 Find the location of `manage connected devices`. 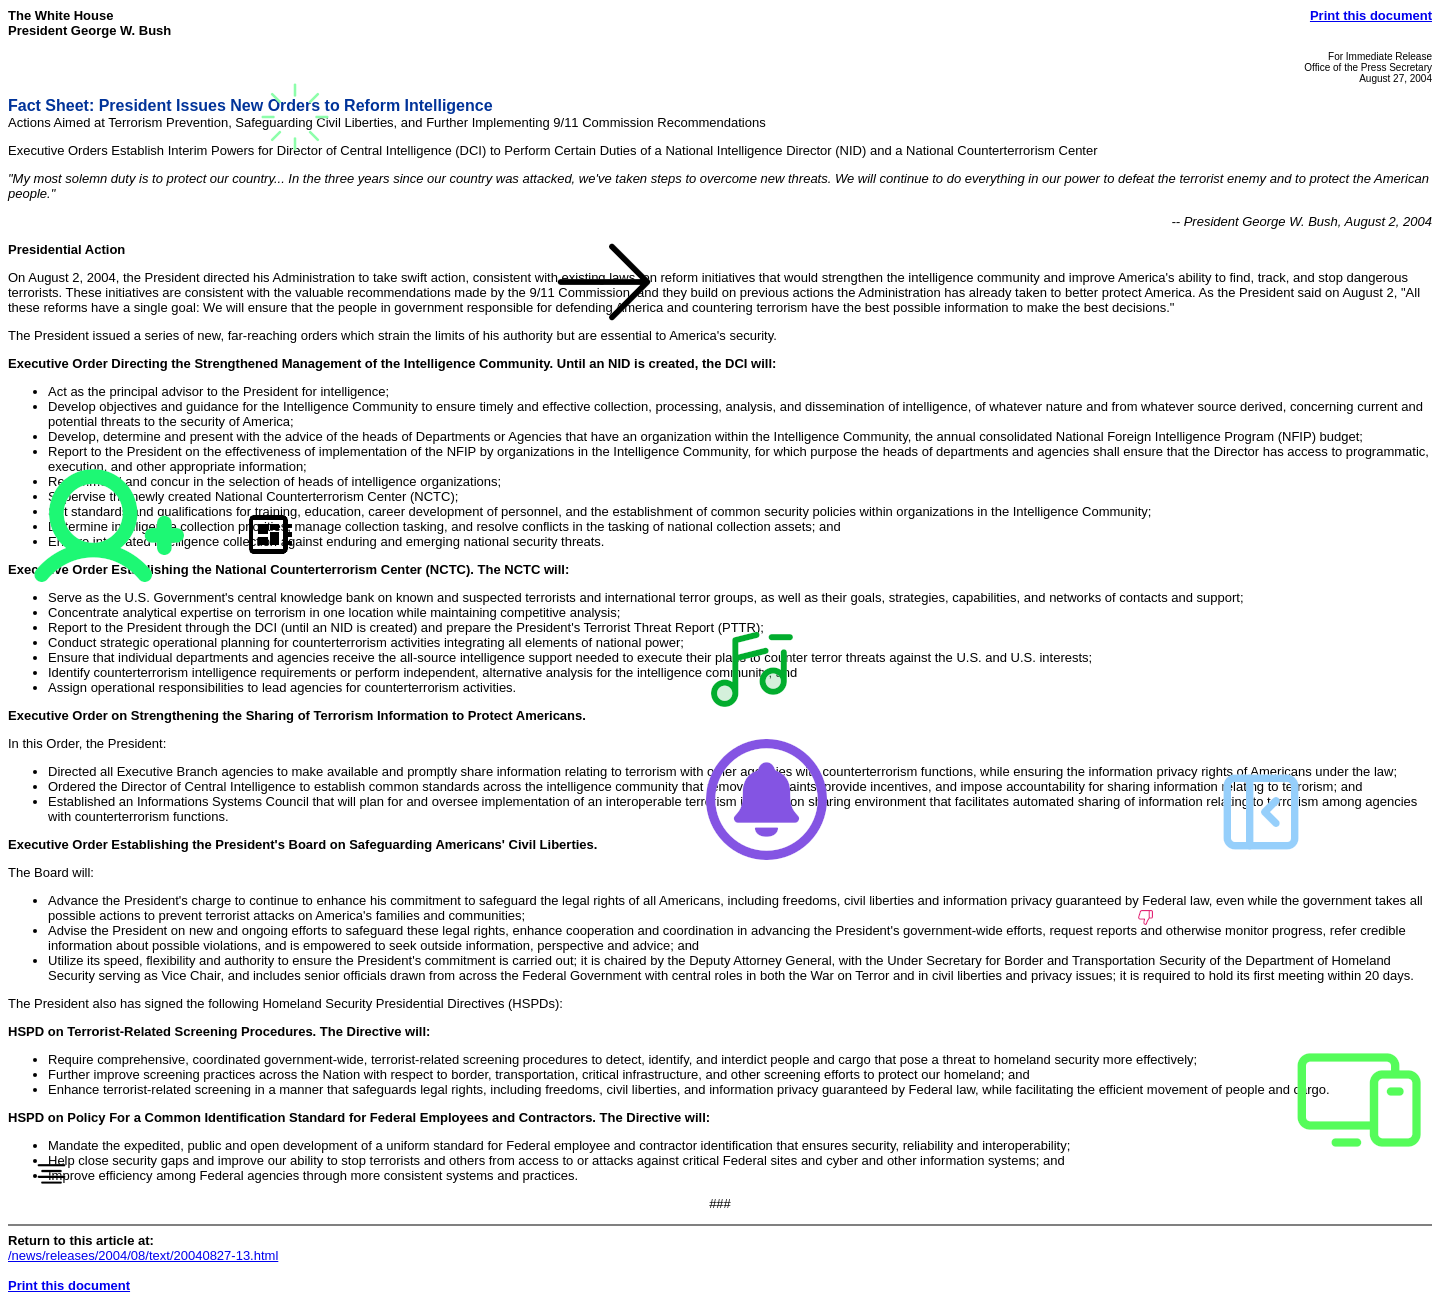

manage connected devices is located at coordinates (1357, 1100).